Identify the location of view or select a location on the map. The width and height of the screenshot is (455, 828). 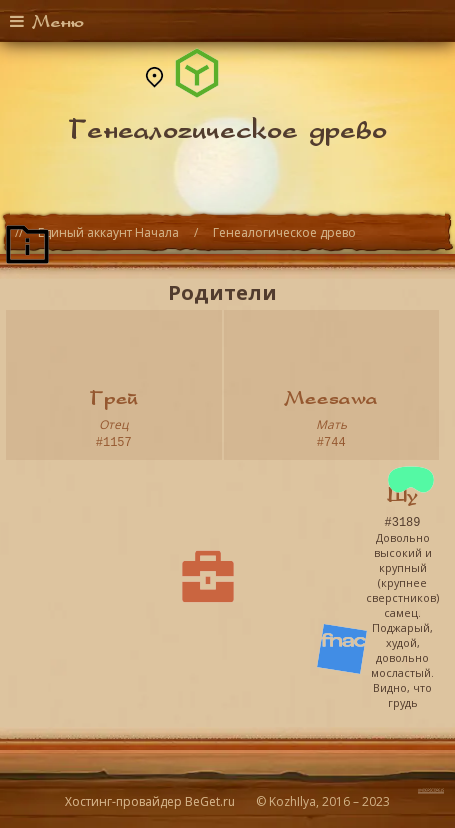
(154, 76).